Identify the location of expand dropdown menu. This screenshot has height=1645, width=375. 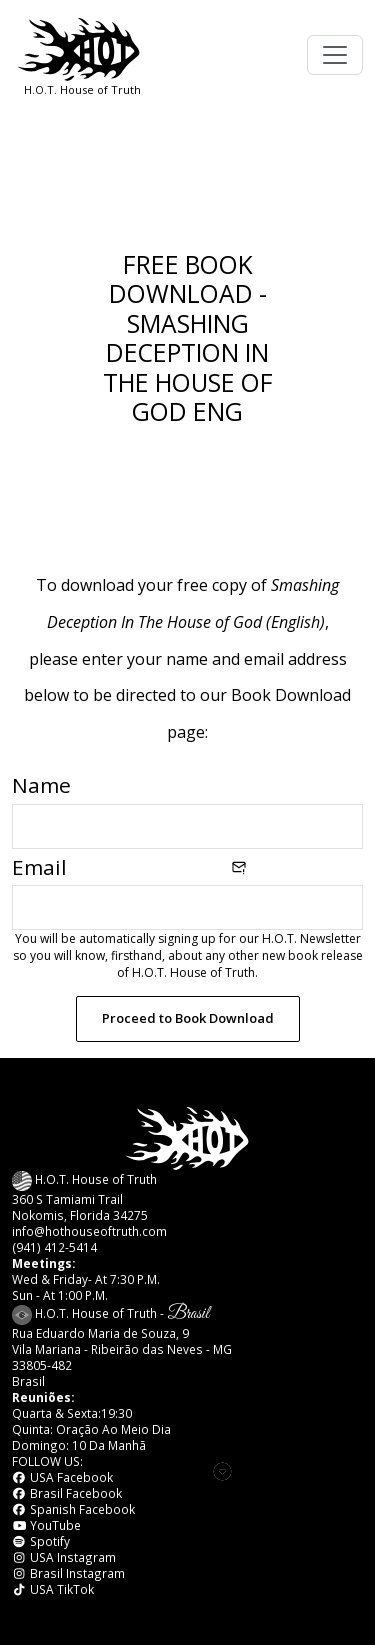
(222, 1471).